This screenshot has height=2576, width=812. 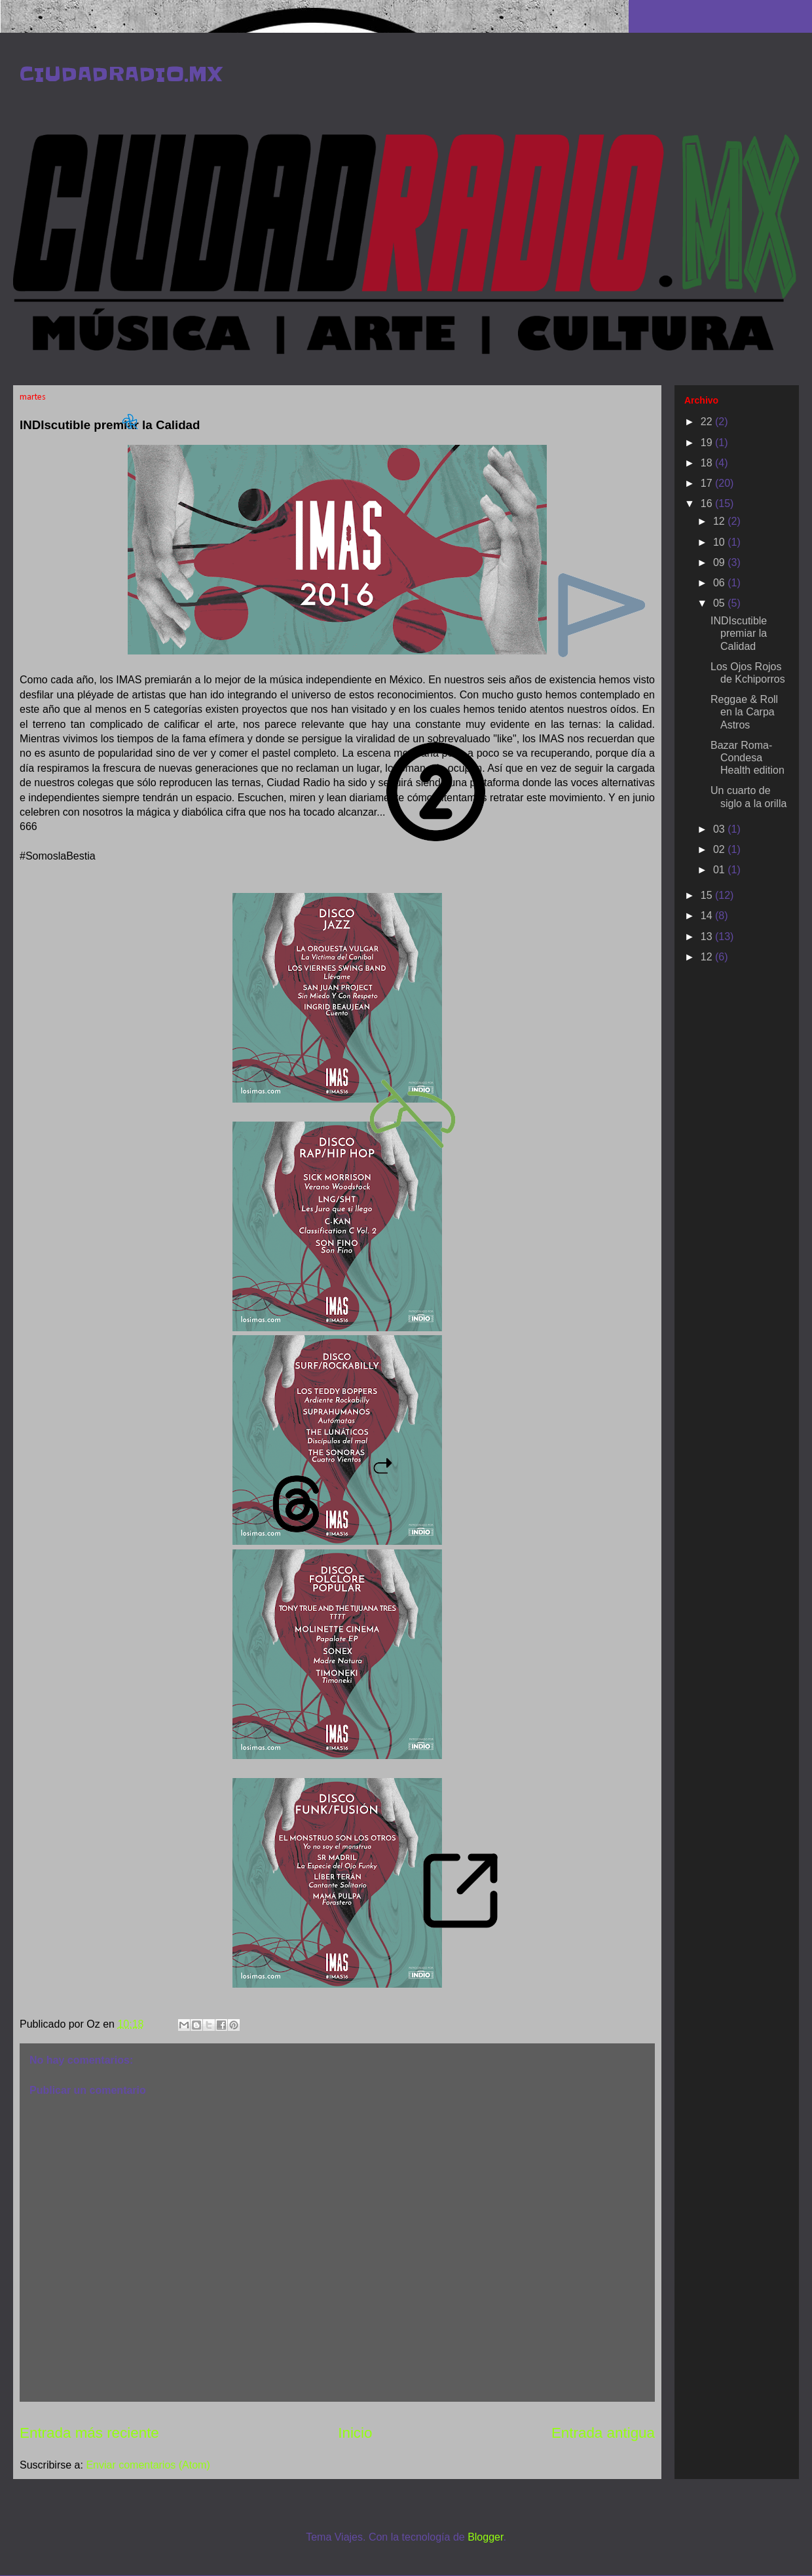 What do you see at coordinates (297, 1504) in the screenshot?
I see `open the Threads app` at bounding box center [297, 1504].